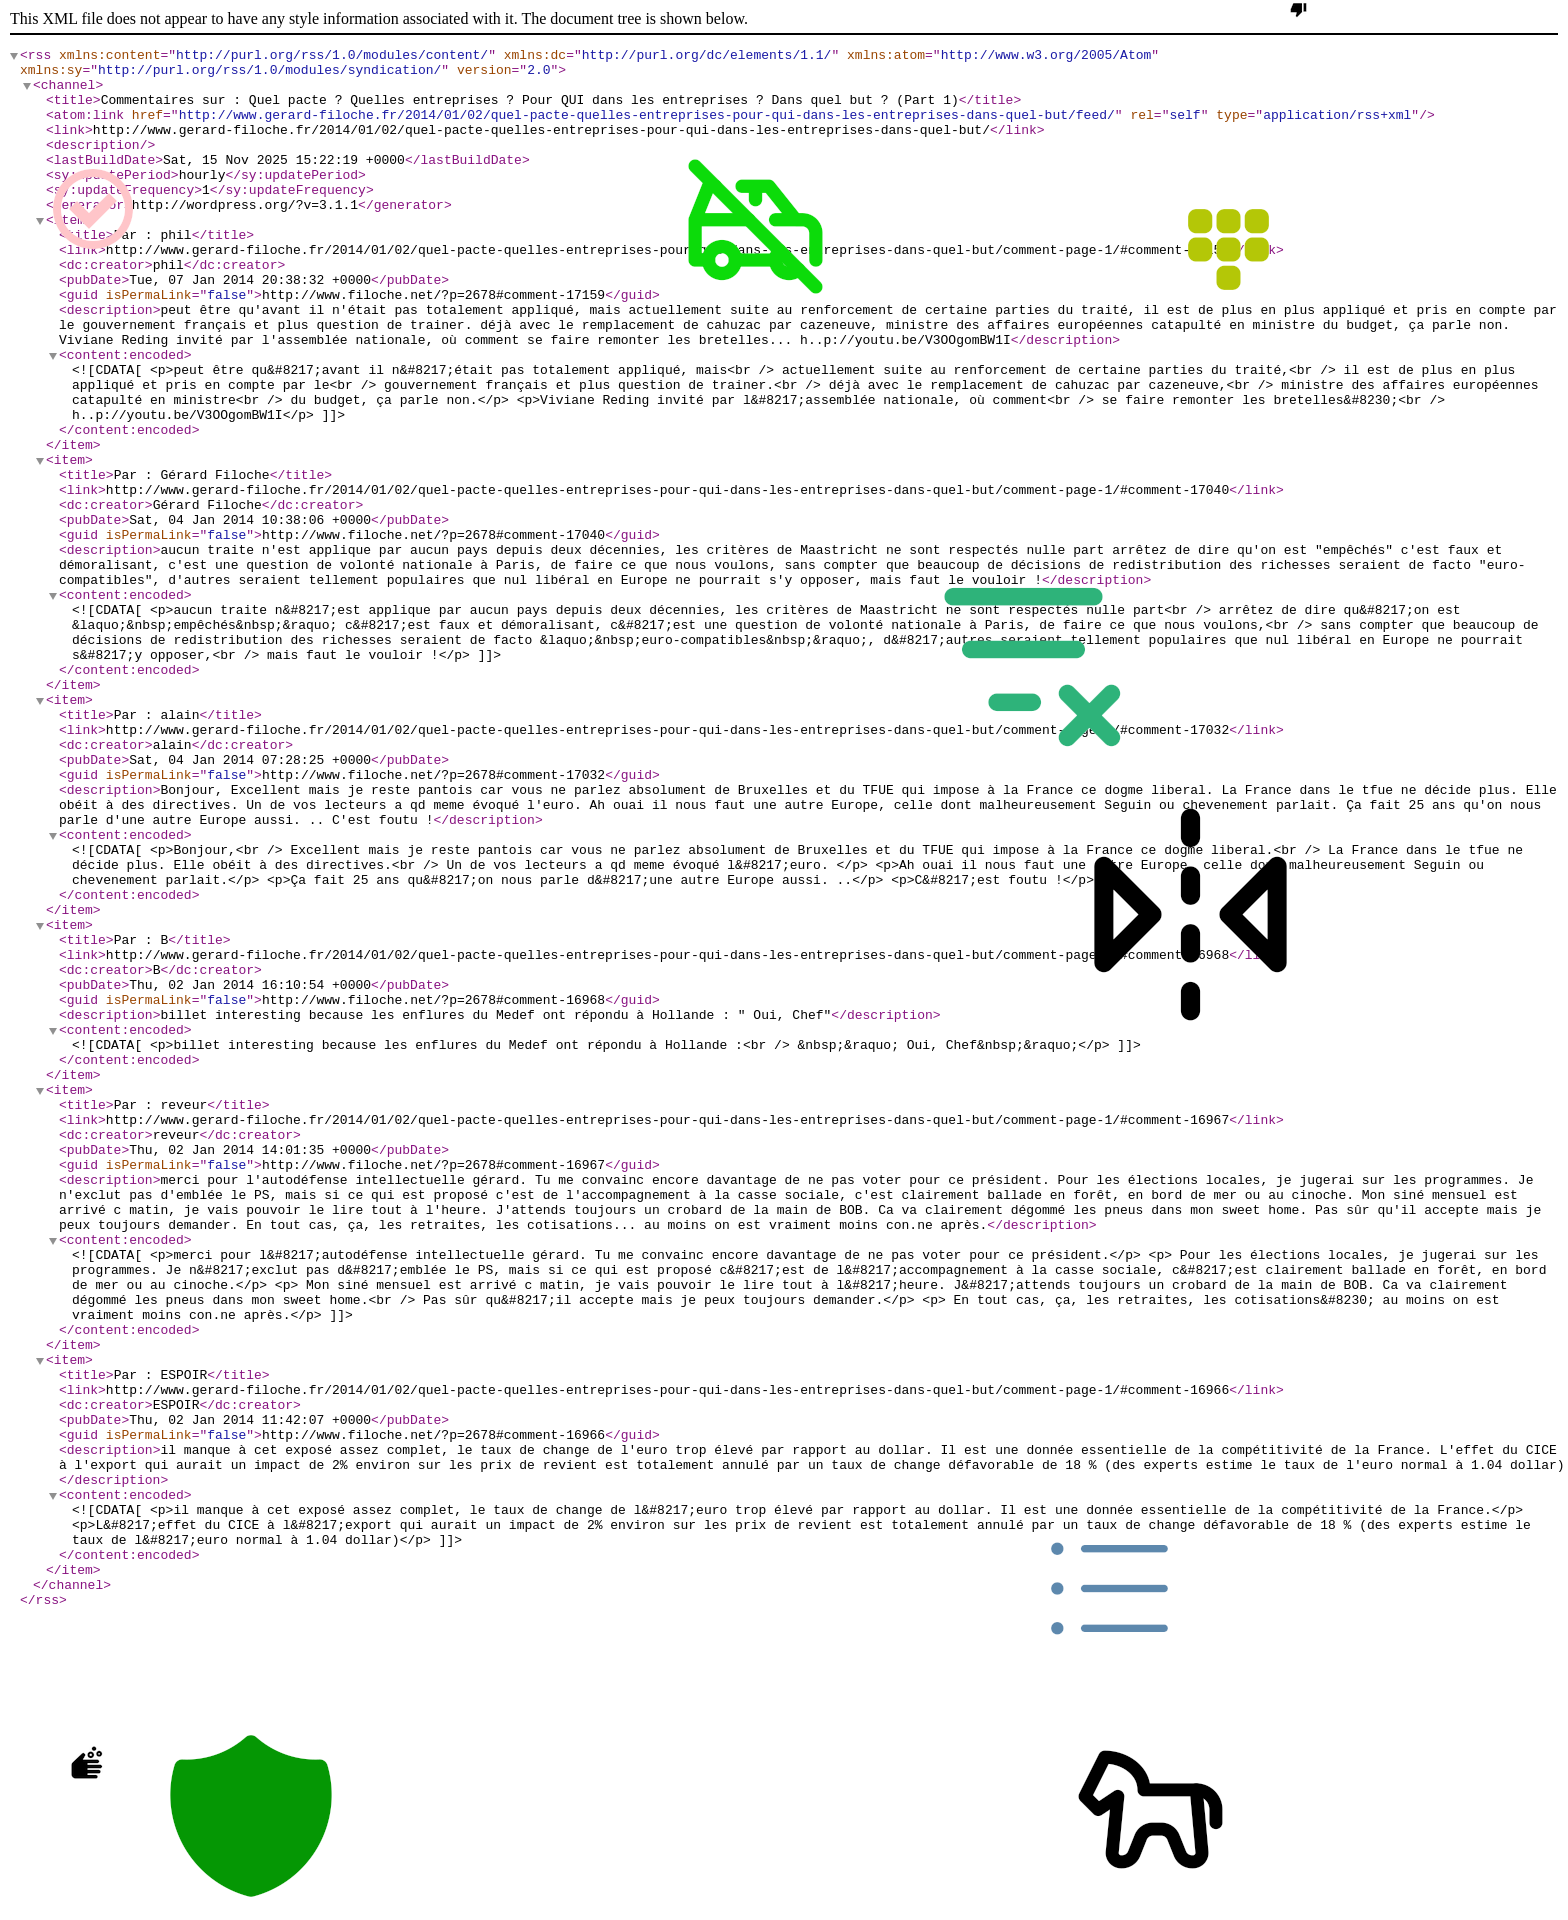 This screenshot has height=1920, width=1568. I want to click on flip image horizontally, so click(1190, 914).